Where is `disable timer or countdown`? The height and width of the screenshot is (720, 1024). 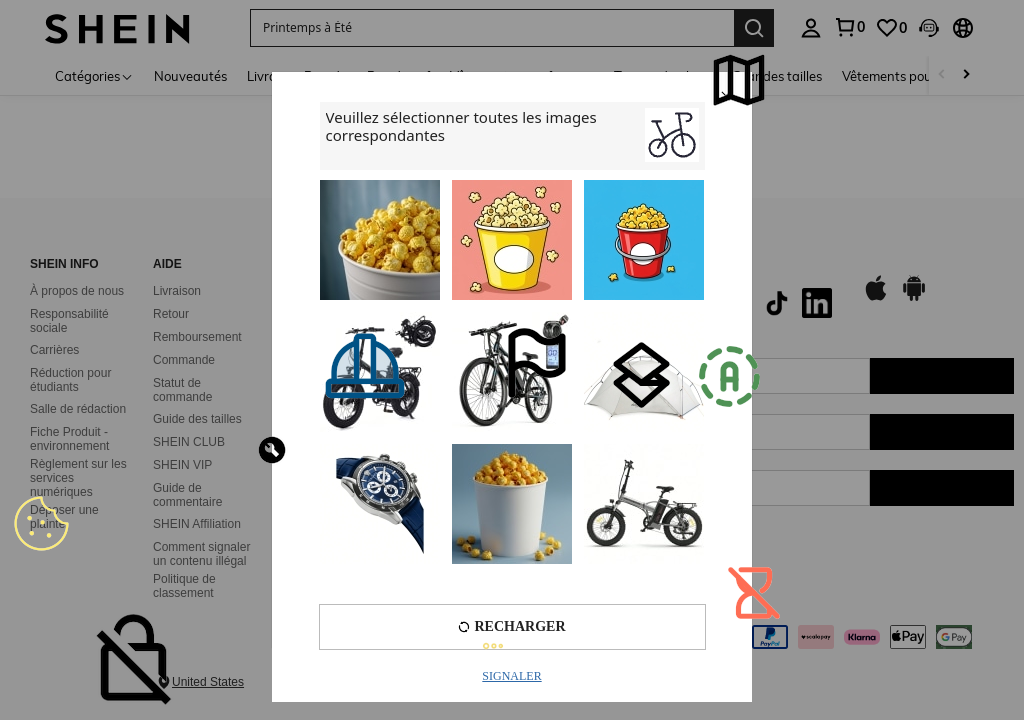
disable timer or countdown is located at coordinates (754, 593).